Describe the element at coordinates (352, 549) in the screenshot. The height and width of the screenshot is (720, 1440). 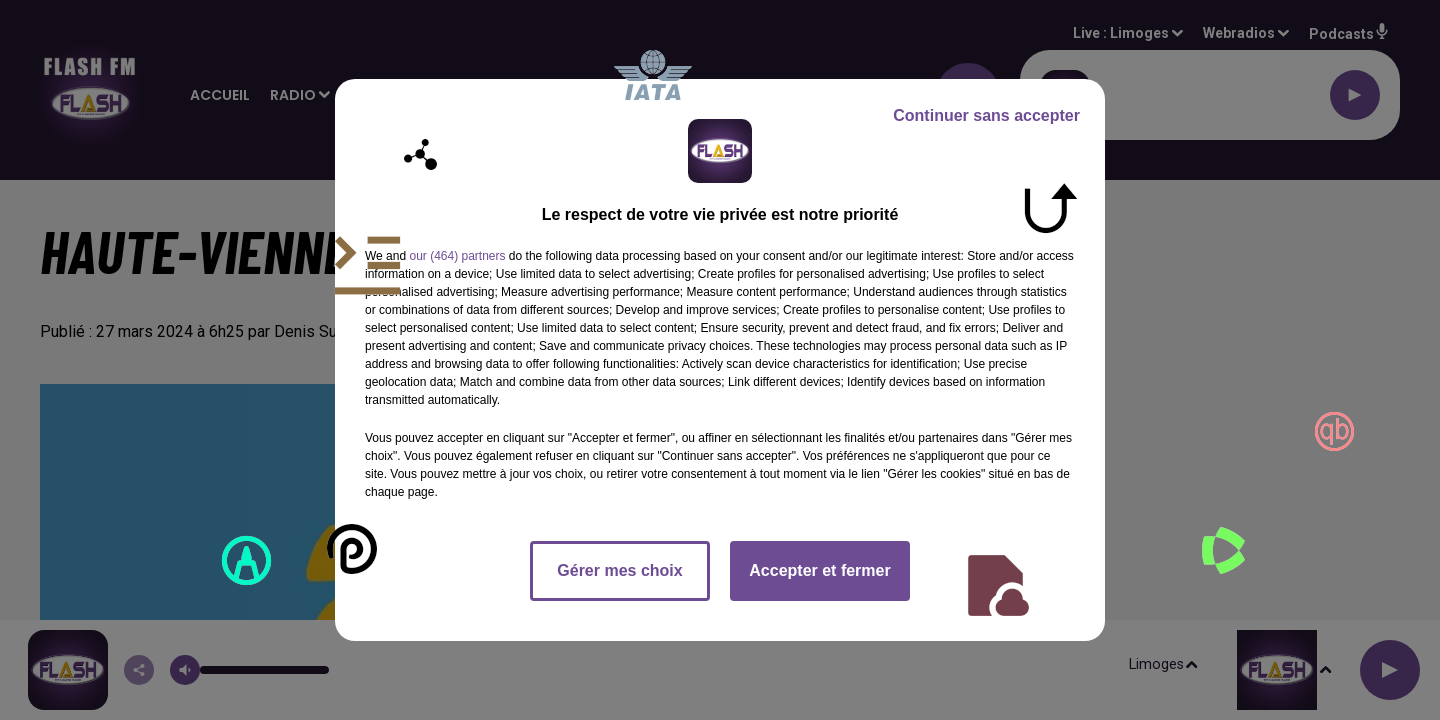
I see `processwire CMS logo` at that location.